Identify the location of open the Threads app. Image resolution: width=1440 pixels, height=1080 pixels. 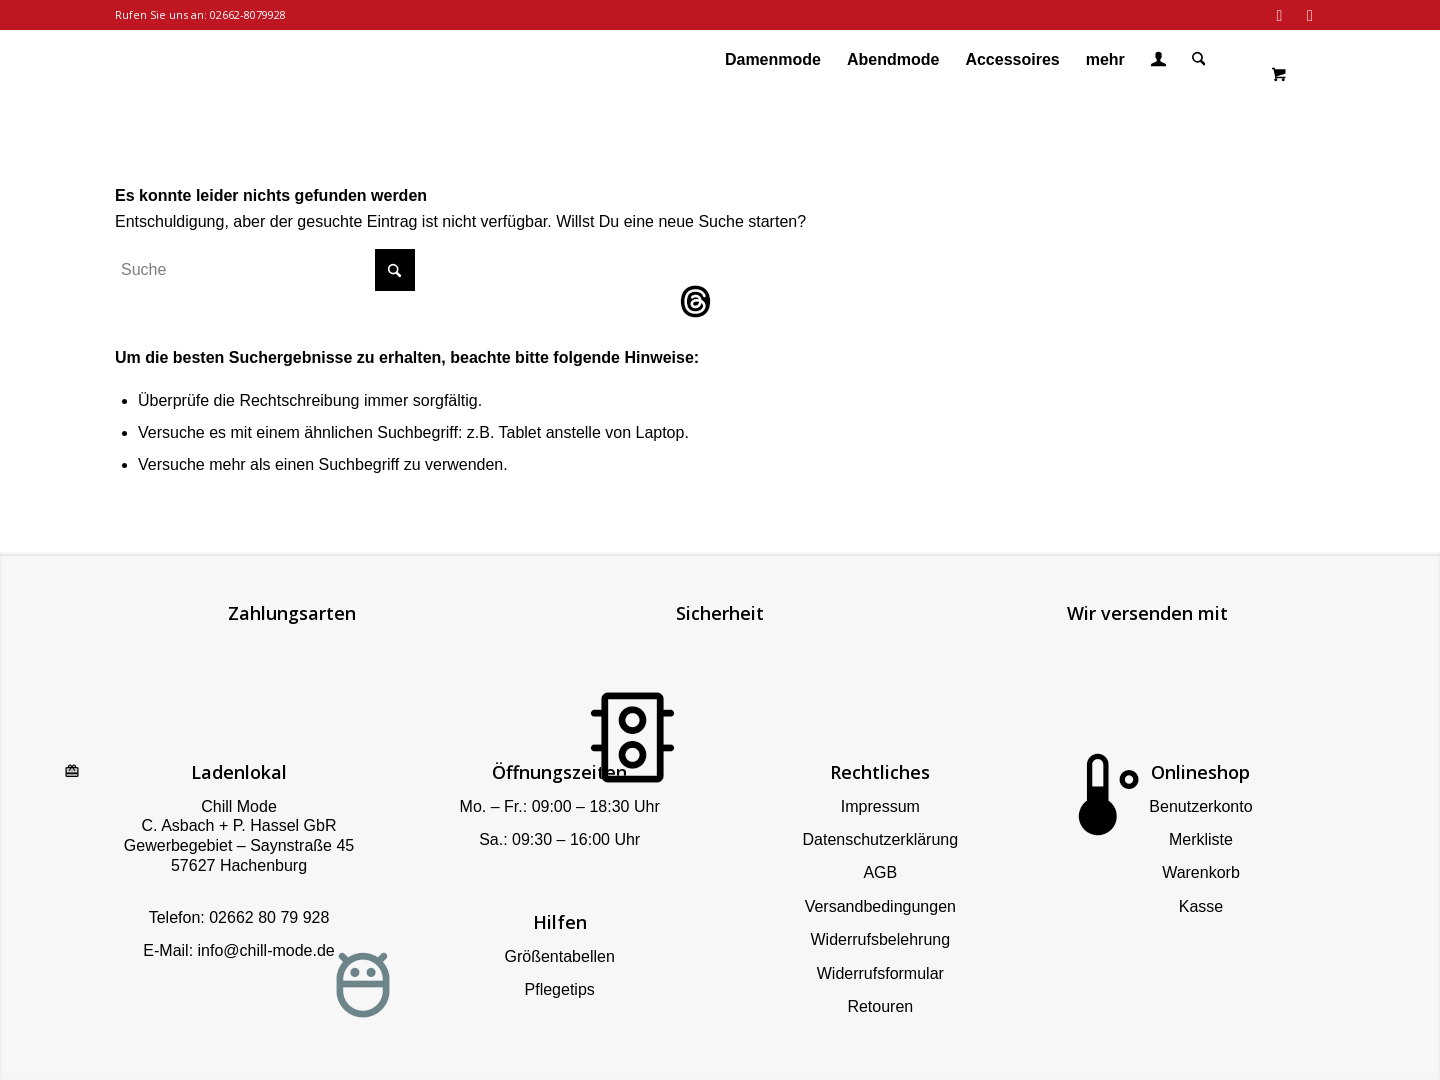
(695, 301).